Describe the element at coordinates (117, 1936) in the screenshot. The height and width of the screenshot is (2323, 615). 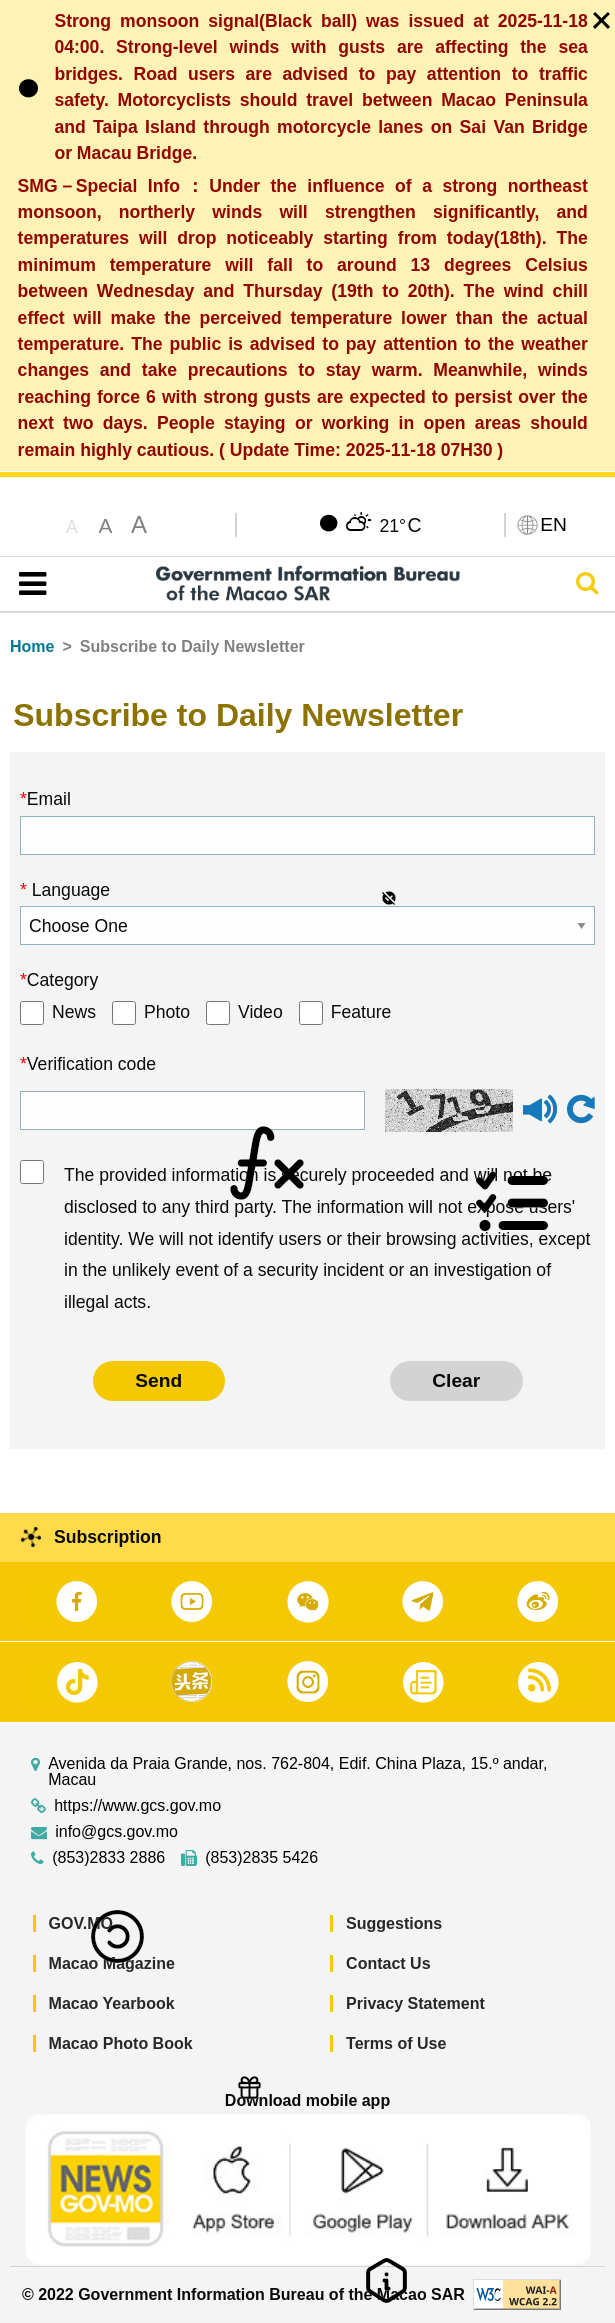
I see `indicates copyleft licensing status` at that location.